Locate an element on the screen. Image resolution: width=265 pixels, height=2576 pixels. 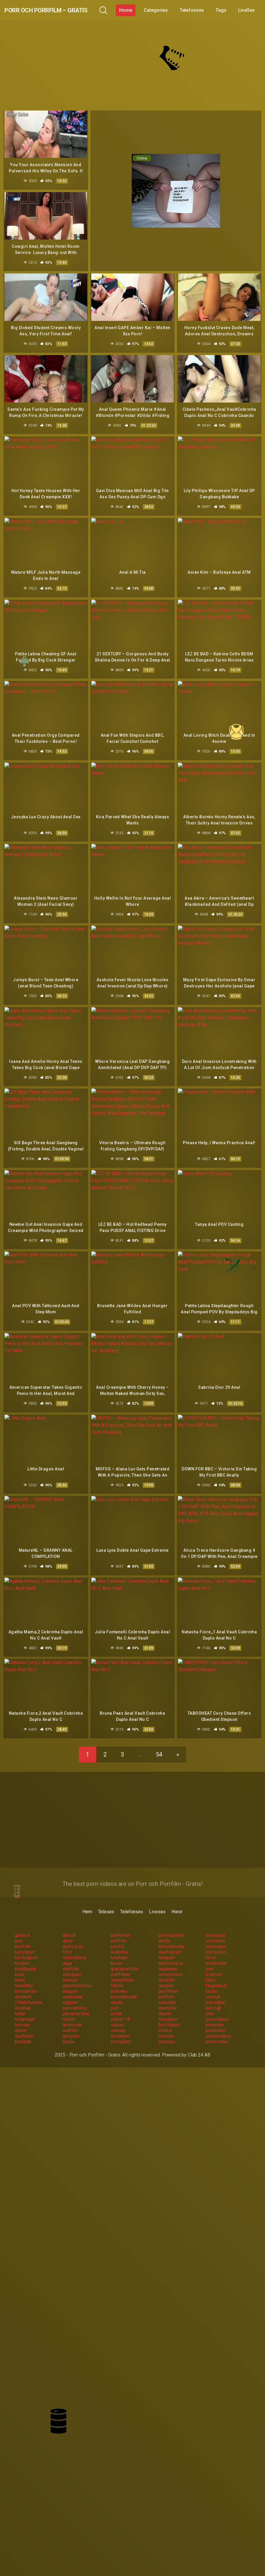
indicates a crushing or weight-based attack in a game is located at coordinates (24, 661).